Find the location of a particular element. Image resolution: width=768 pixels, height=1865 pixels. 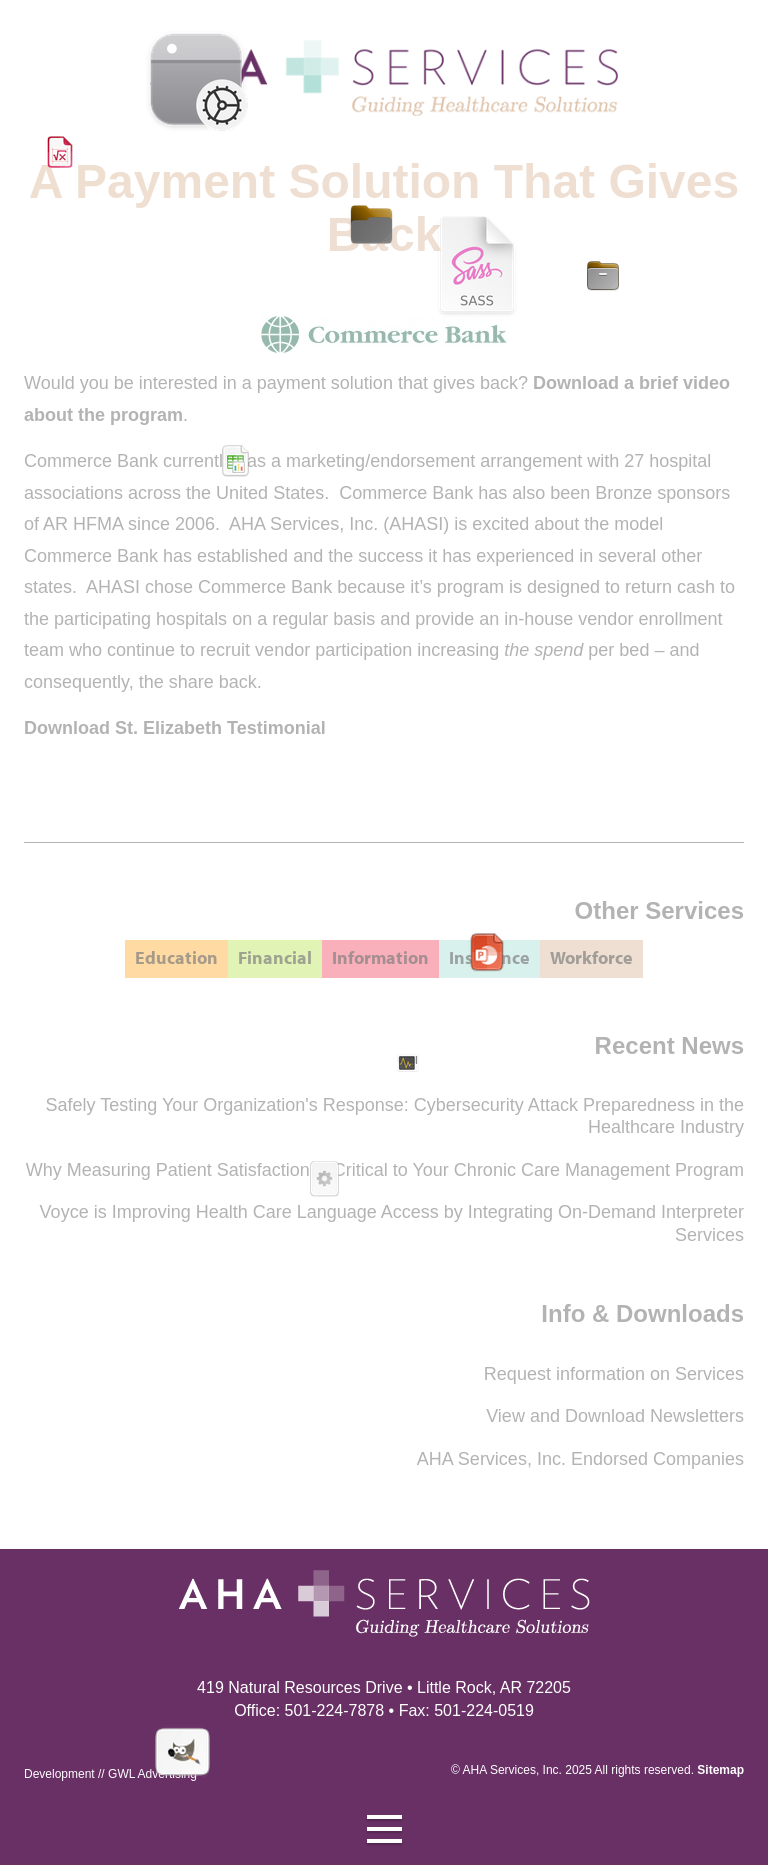

an open folder containing files is located at coordinates (371, 224).